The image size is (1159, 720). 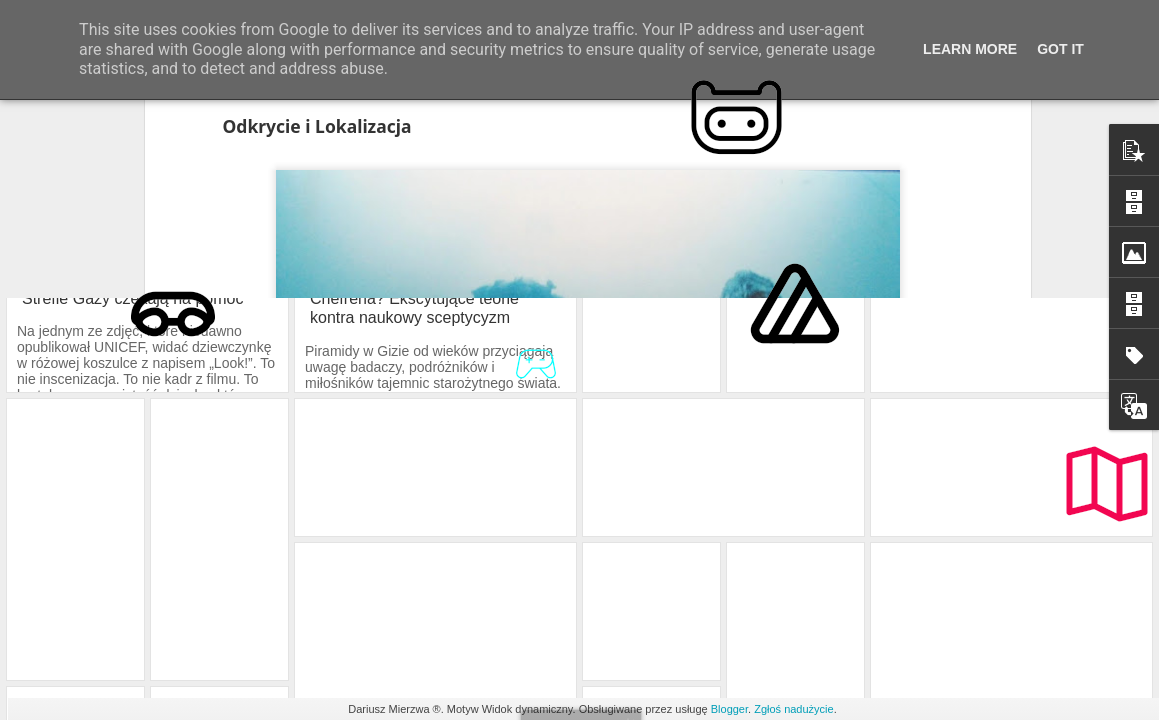 What do you see at coordinates (173, 314) in the screenshot?
I see `access swimming or diving activity settings` at bounding box center [173, 314].